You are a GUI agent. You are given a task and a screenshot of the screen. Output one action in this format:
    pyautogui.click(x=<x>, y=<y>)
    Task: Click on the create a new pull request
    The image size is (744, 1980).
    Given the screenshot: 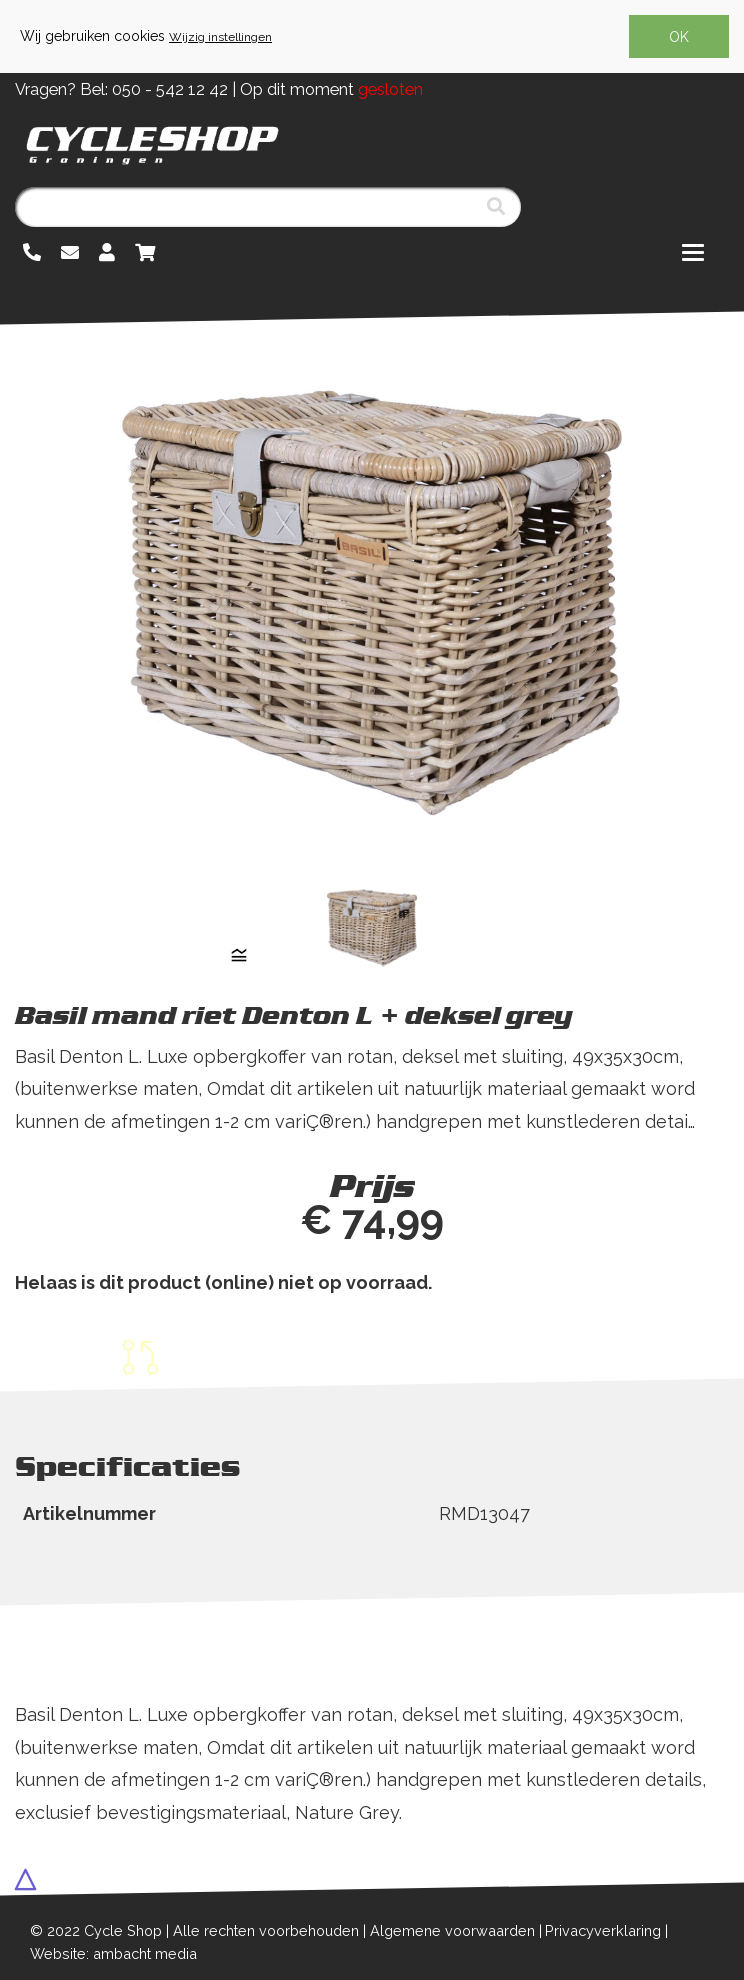 What is the action you would take?
    pyautogui.click(x=139, y=1357)
    